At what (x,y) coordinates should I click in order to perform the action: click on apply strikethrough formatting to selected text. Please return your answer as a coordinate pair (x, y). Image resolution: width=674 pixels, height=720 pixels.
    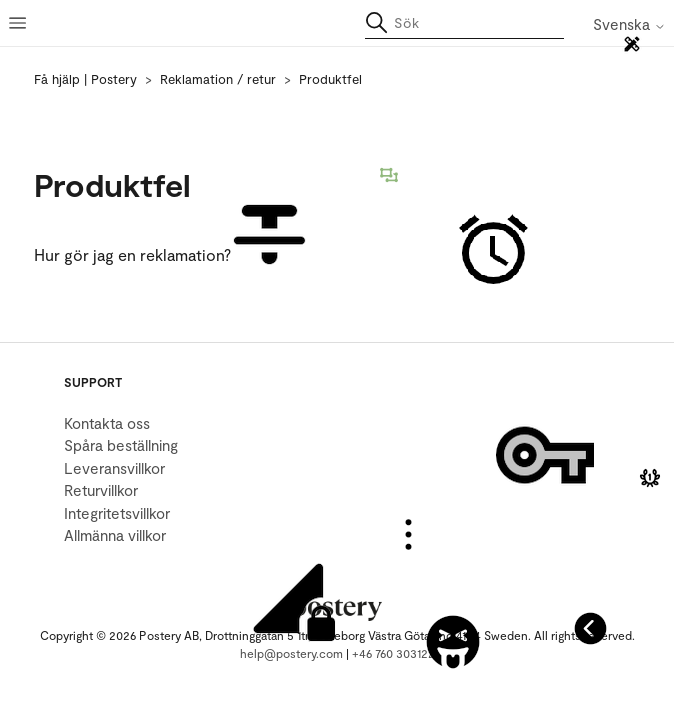
    Looking at the image, I should click on (269, 236).